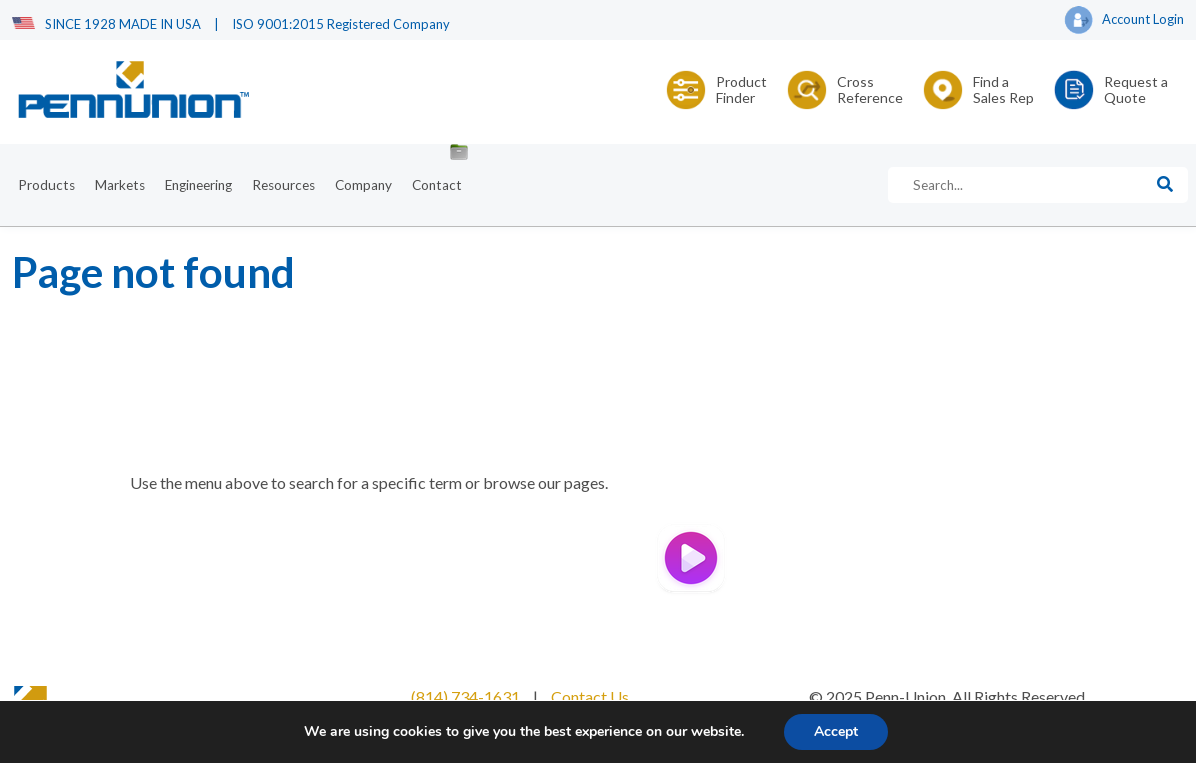 The image size is (1196, 763). I want to click on open the file manager, so click(459, 152).